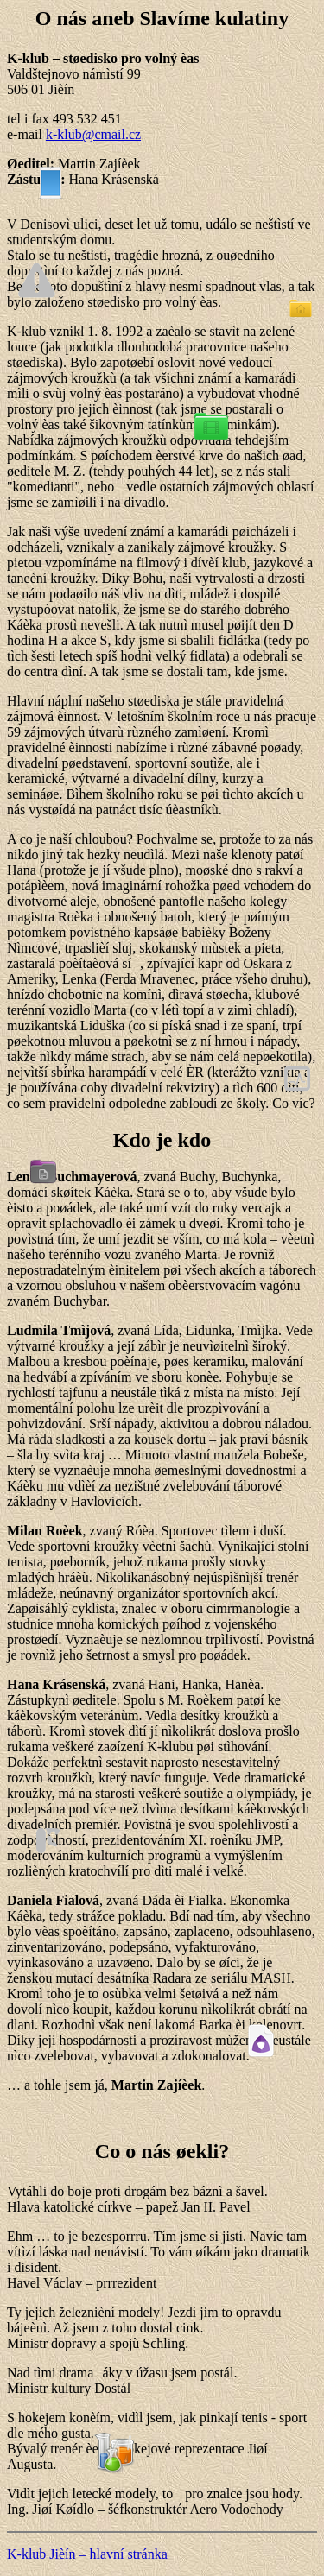 The width and height of the screenshot is (324, 2576). Describe the element at coordinates (48, 1840) in the screenshot. I see `access system utilities and tools` at that location.